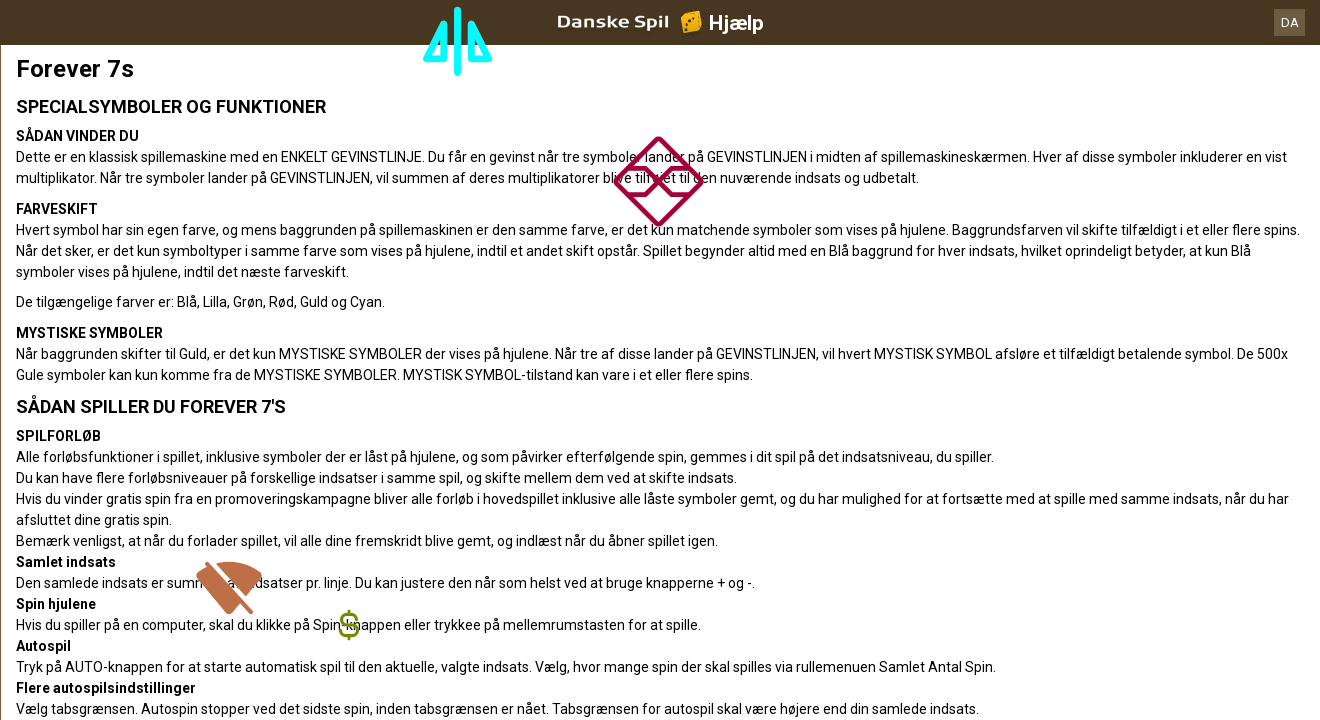 This screenshot has height=720, width=1320. I want to click on access pix instant payment services, so click(658, 181).